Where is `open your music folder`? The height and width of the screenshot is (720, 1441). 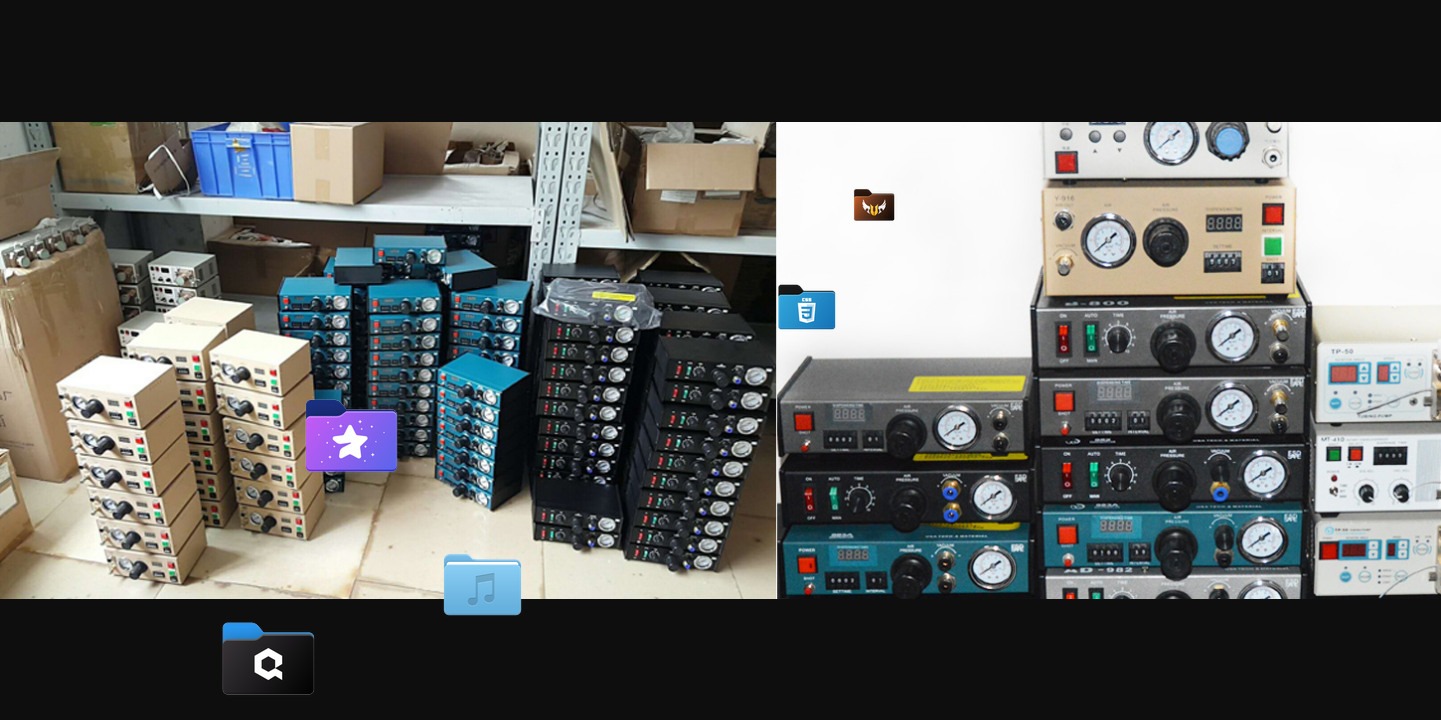 open your music folder is located at coordinates (482, 584).